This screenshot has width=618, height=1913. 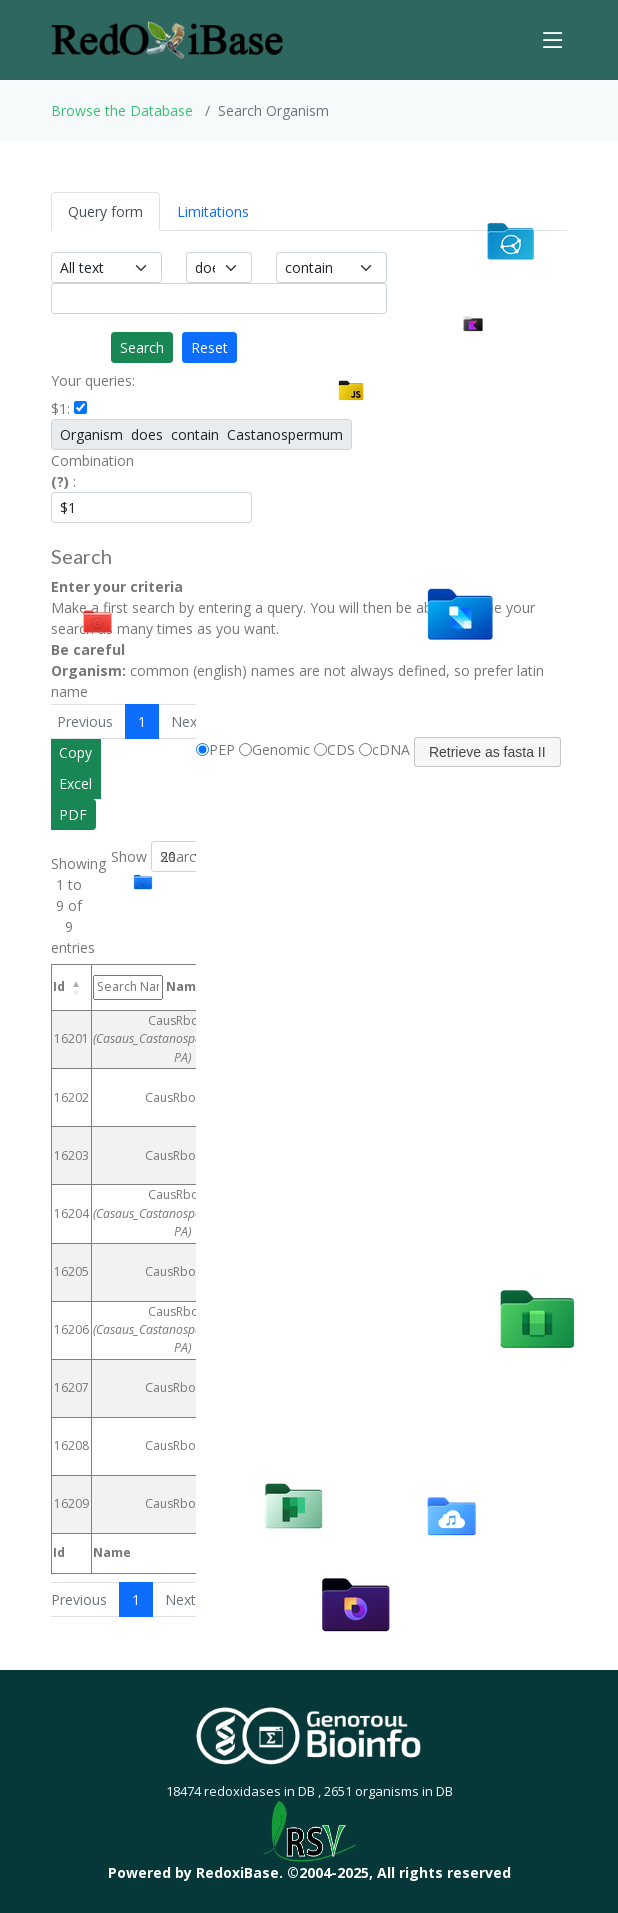 What do you see at coordinates (351, 391) in the screenshot?
I see `open folder containing javascript files` at bounding box center [351, 391].